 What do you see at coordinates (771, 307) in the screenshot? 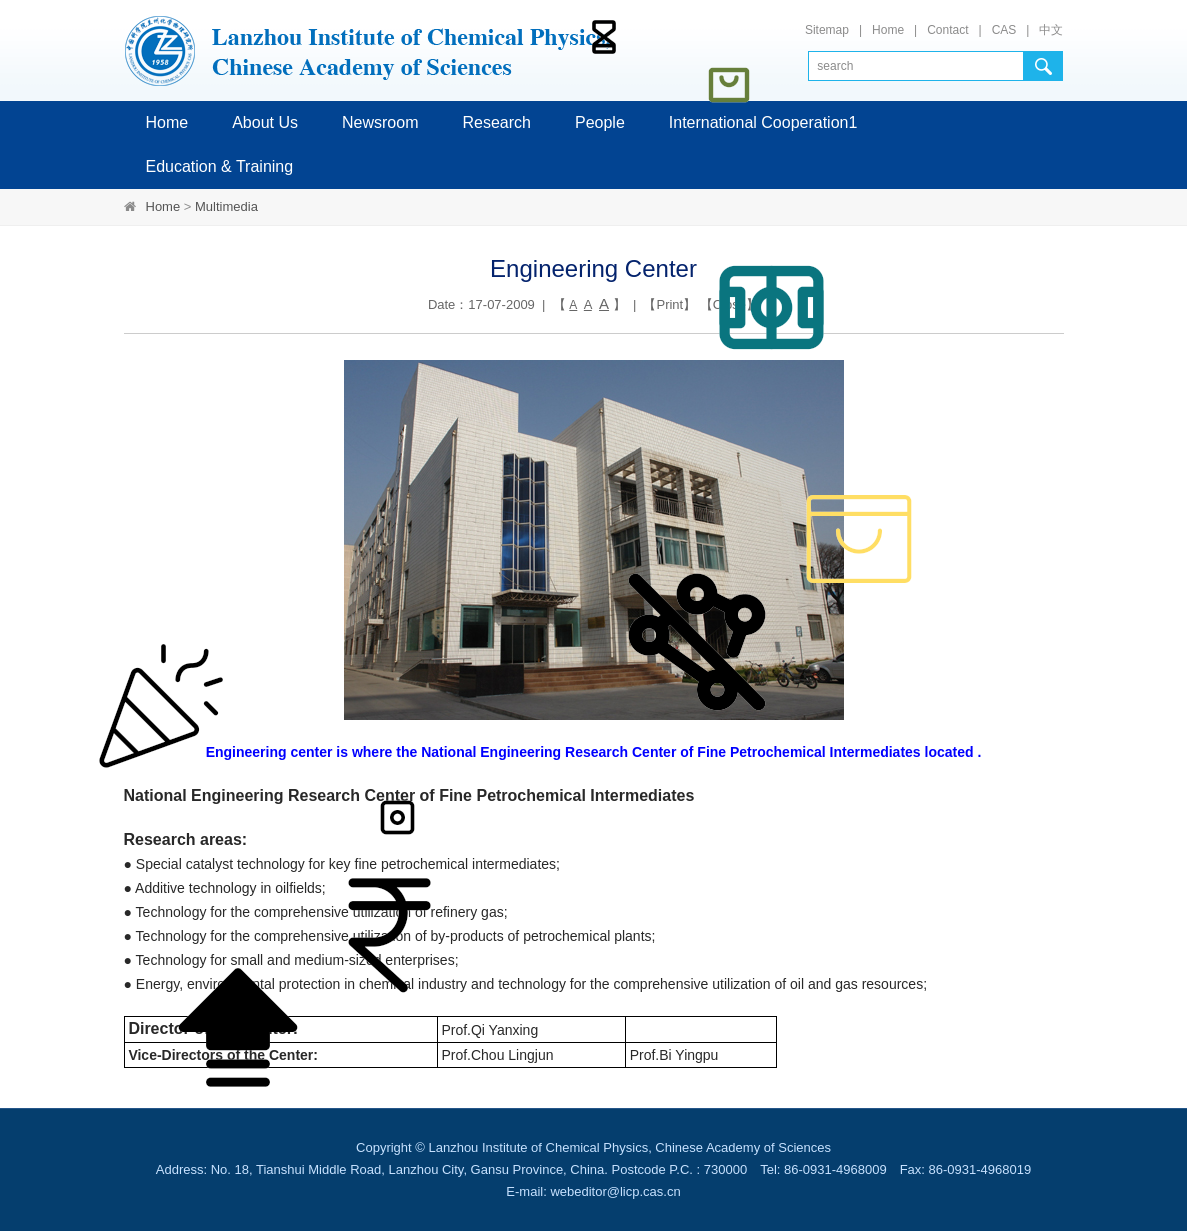
I see `view soccer field or pitch layout` at bounding box center [771, 307].